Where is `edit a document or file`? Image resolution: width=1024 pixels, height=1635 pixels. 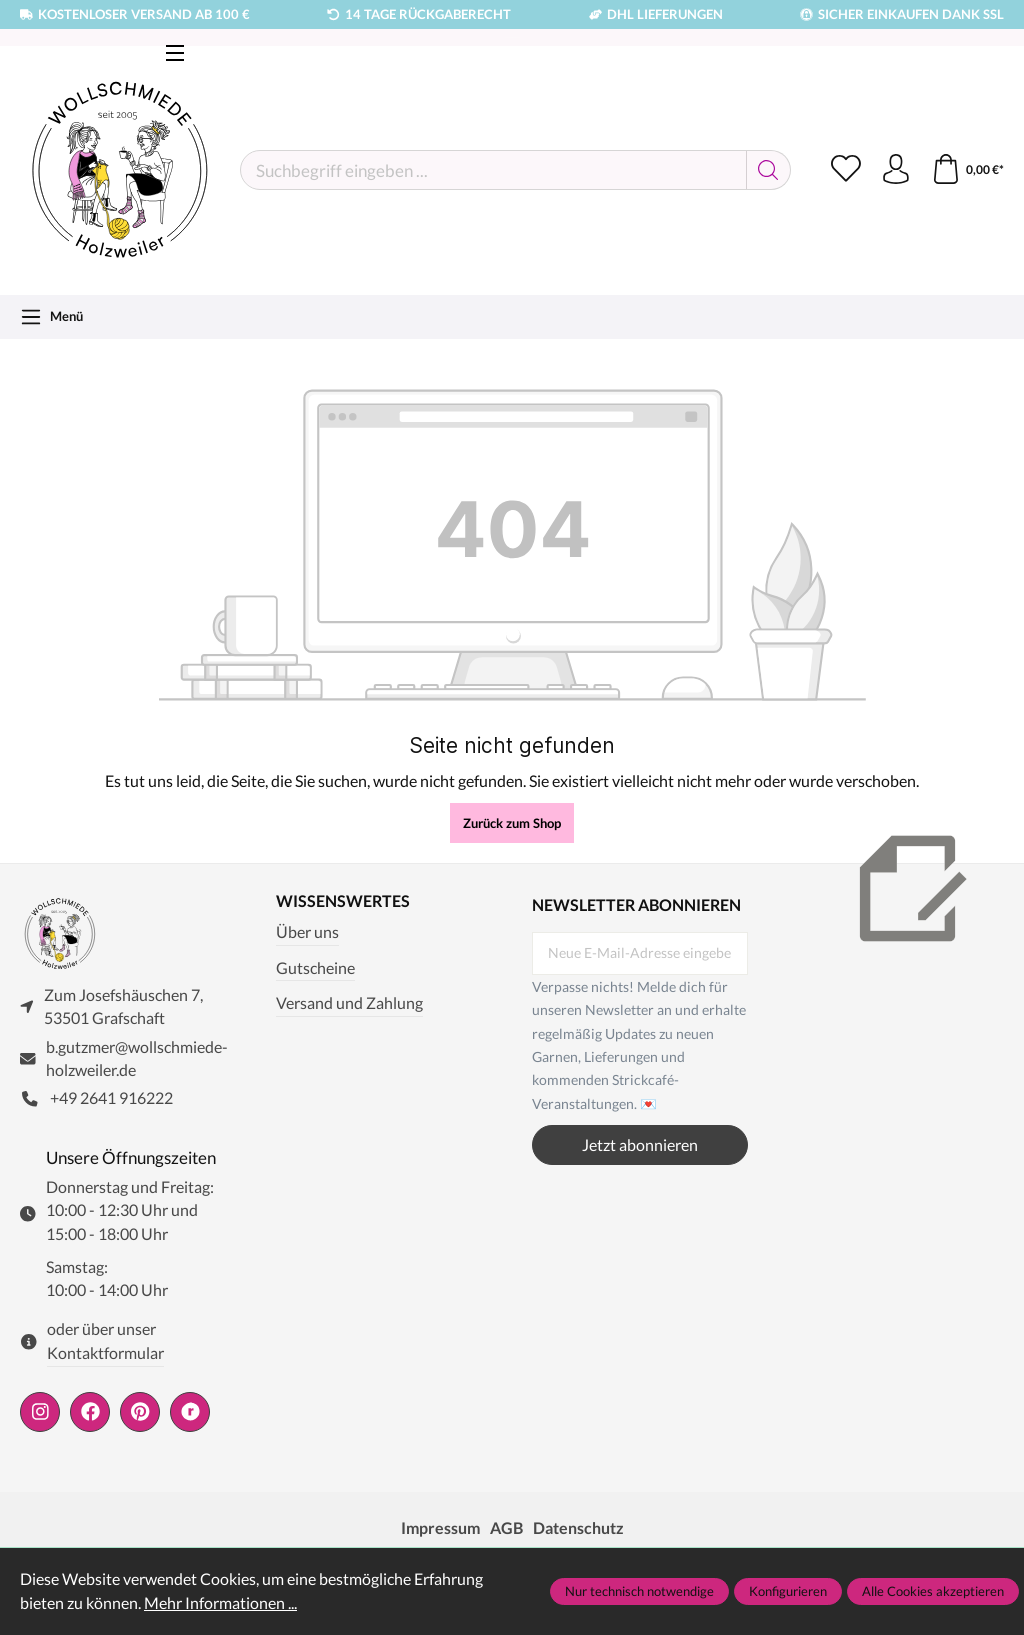
edit a document or file is located at coordinates (907, 888).